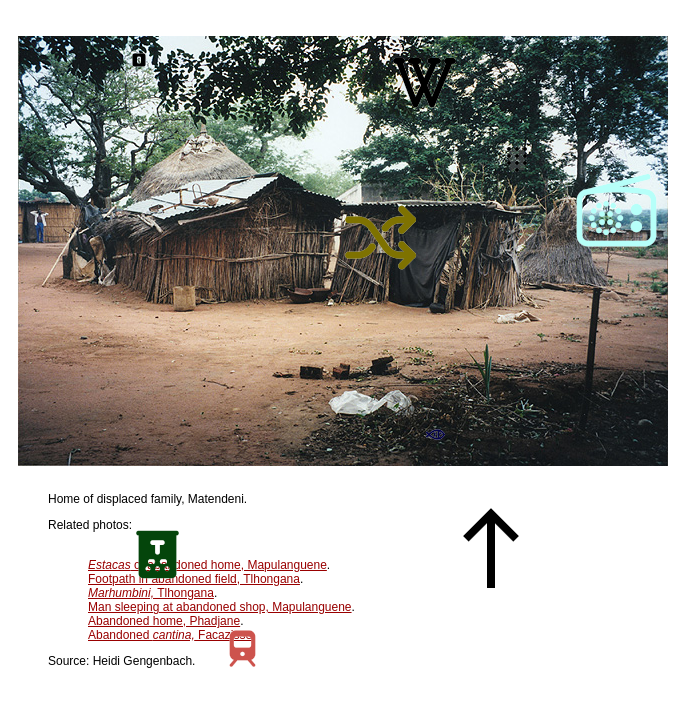  What do you see at coordinates (491, 548) in the screenshot?
I see `indicates north direction on a map or compass` at bounding box center [491, 548].